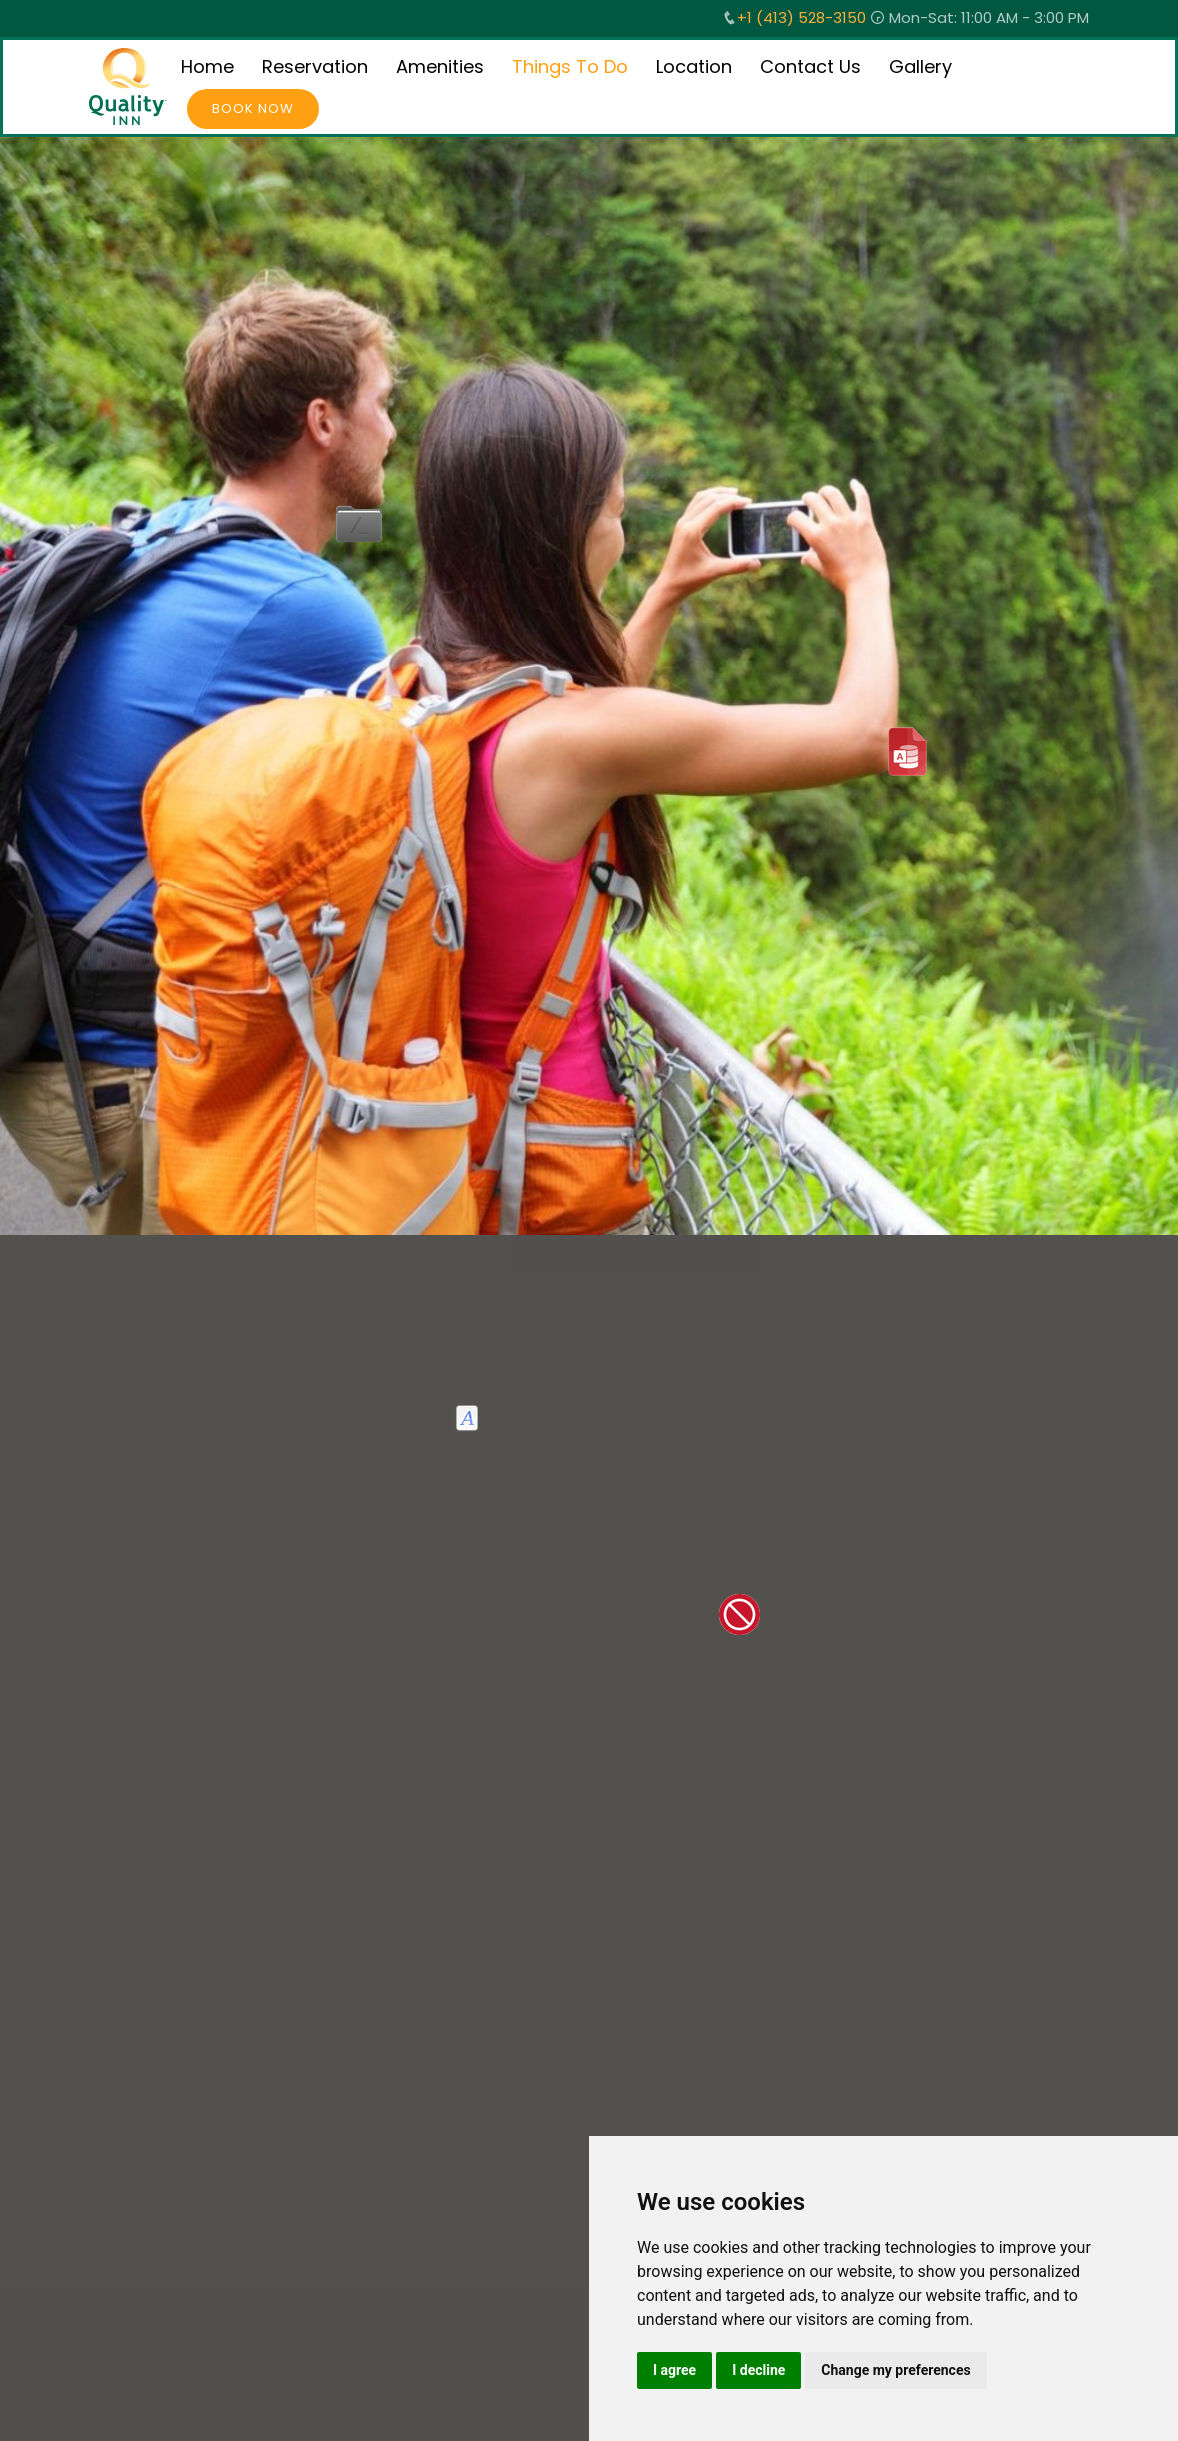 This screenshot has width=1178, height=2441. What do you see at coordinates (467, 1418) in the screenshot?
I see `open a font file` at bounding box center [467, 1418].